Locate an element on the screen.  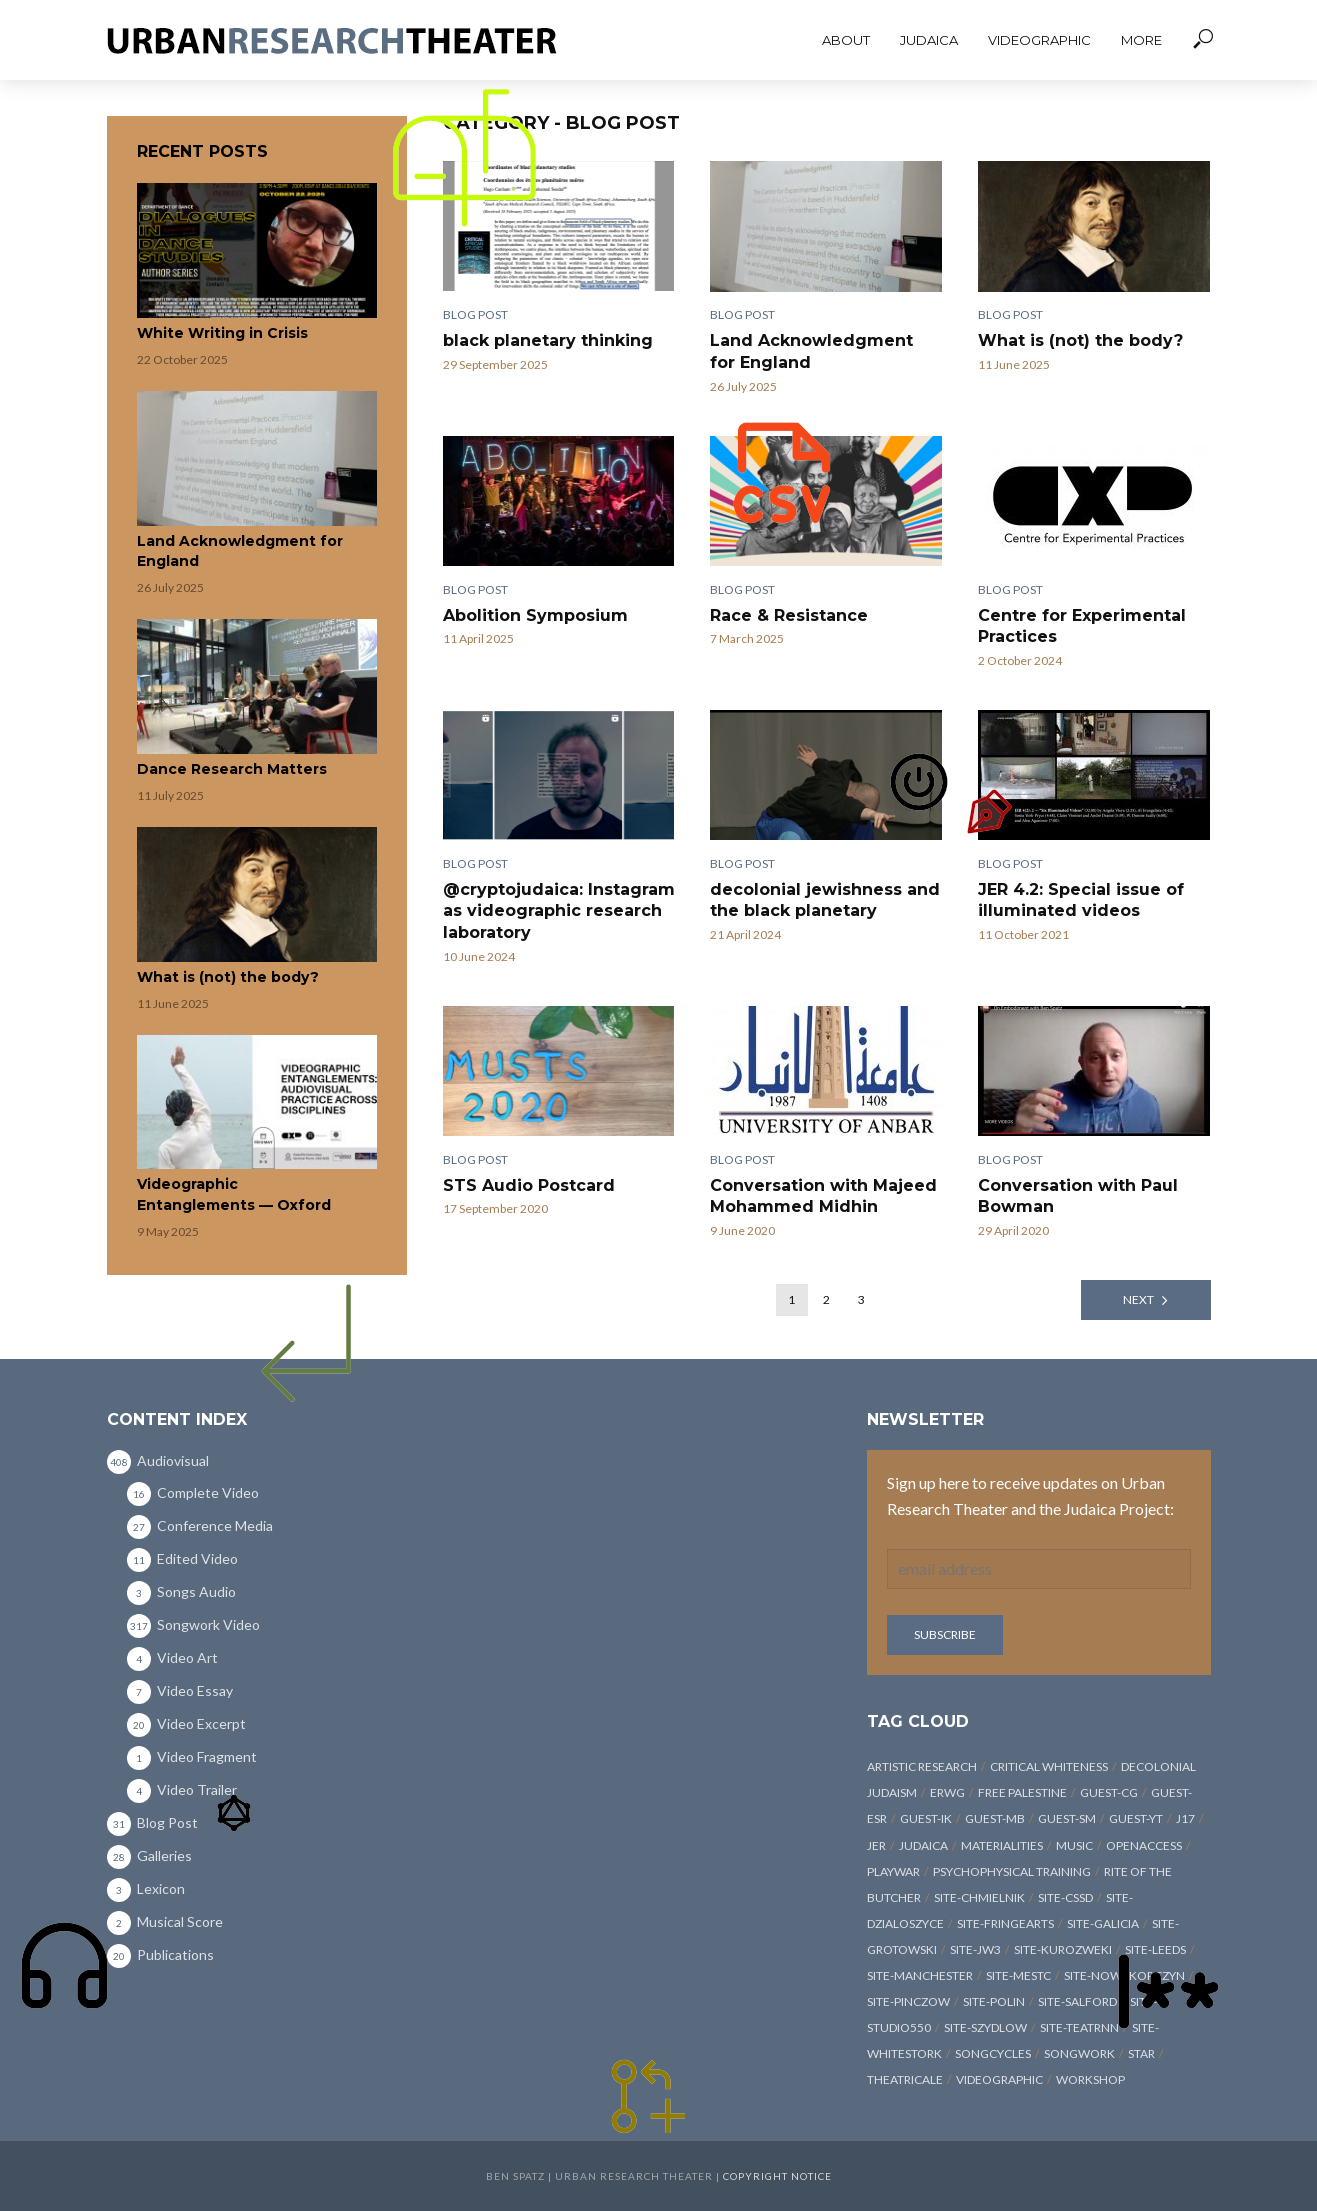
listen to audio or music is located at coordinates (64, 1965).